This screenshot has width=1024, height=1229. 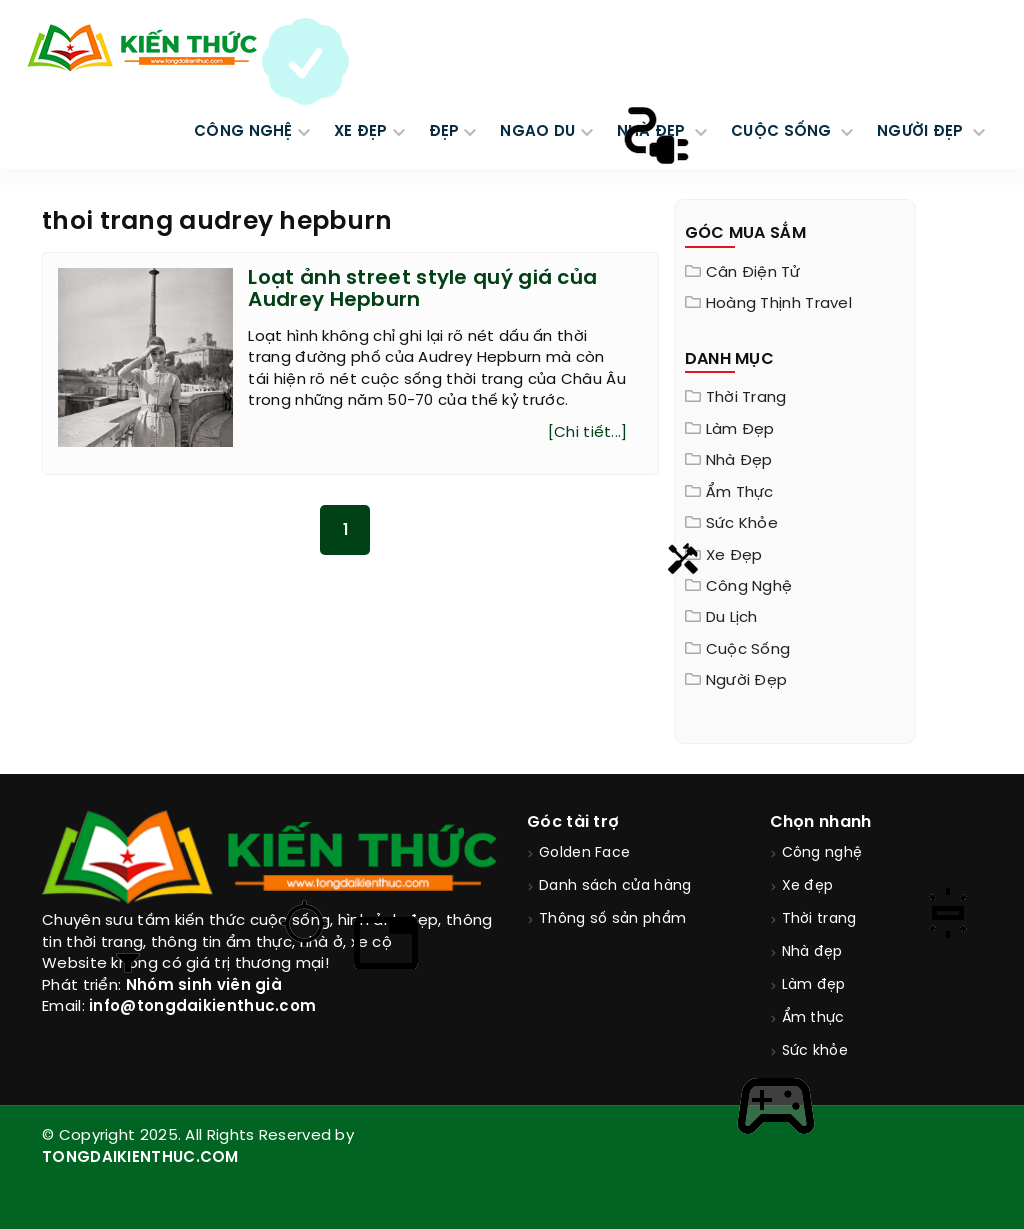 I want to click on open a new browser tab, so click(x=386, y=943).